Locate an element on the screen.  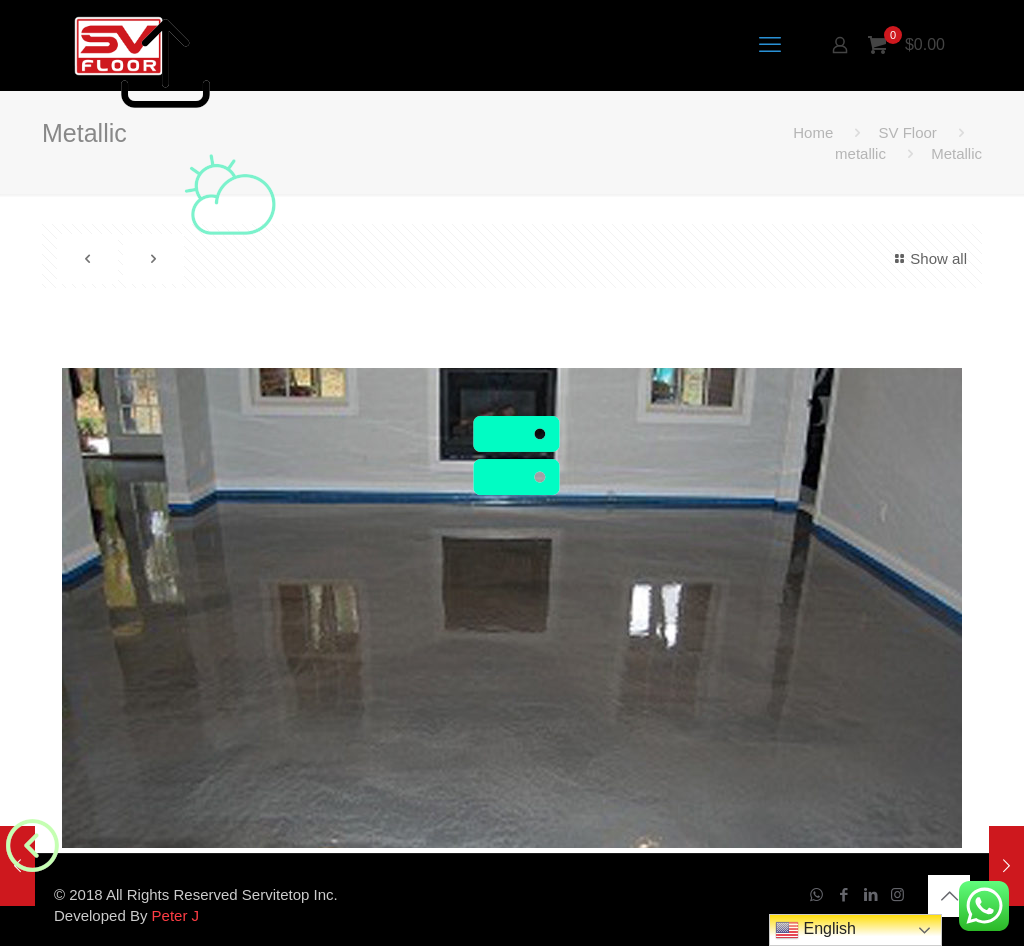
go back to previous screen is located at coordinates (32, 845).